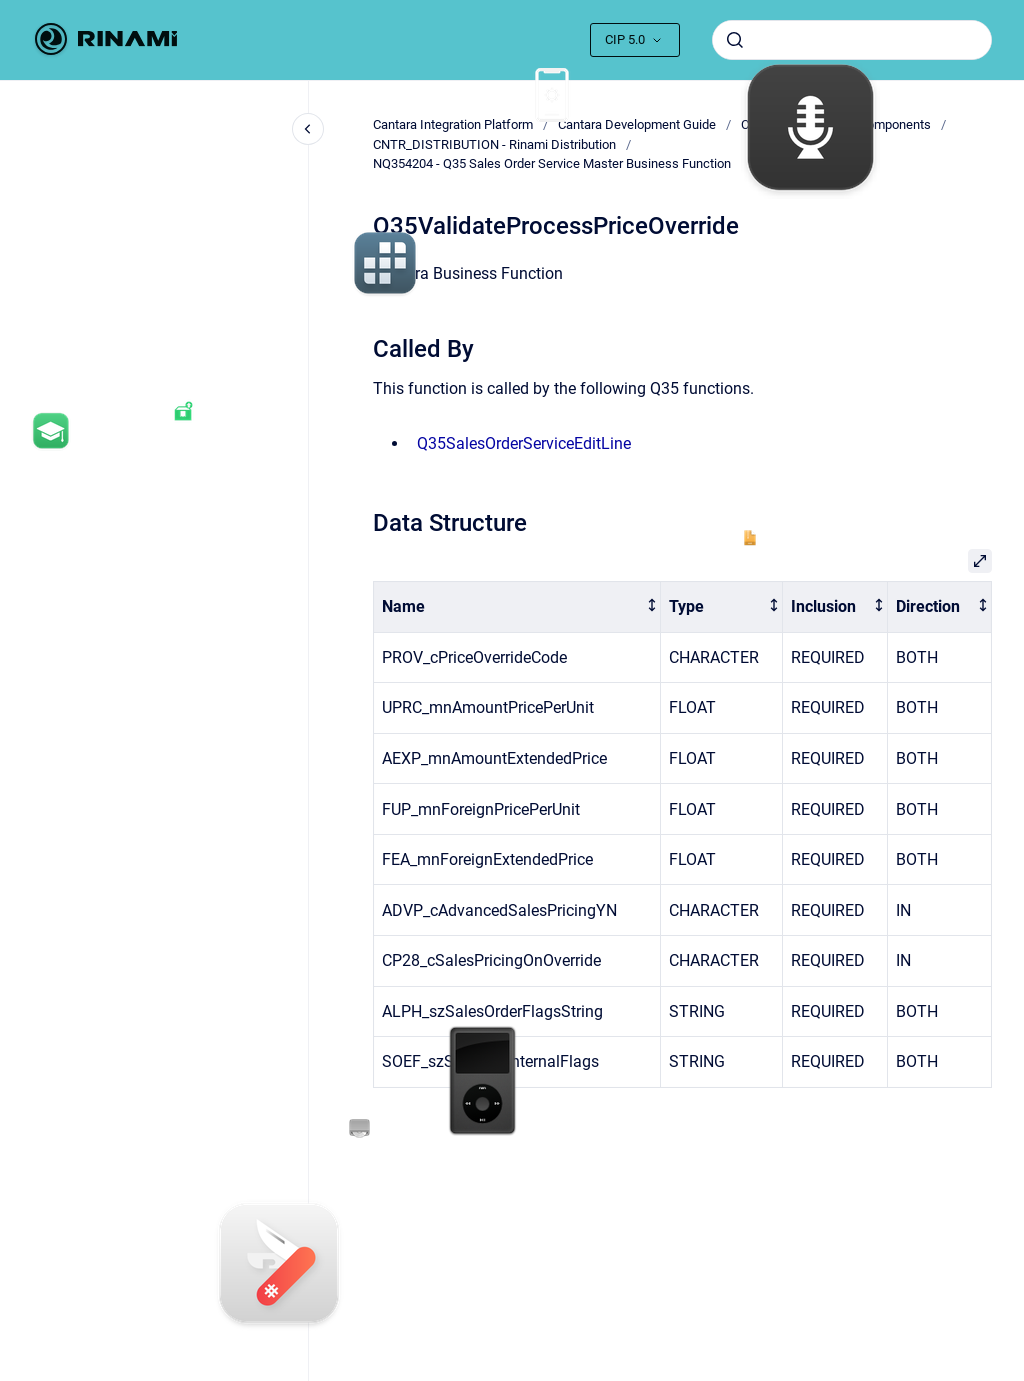  Describe the element at coordinates (810, 129) in the screenshot. I see `open podcast or audio recording app` at that location.